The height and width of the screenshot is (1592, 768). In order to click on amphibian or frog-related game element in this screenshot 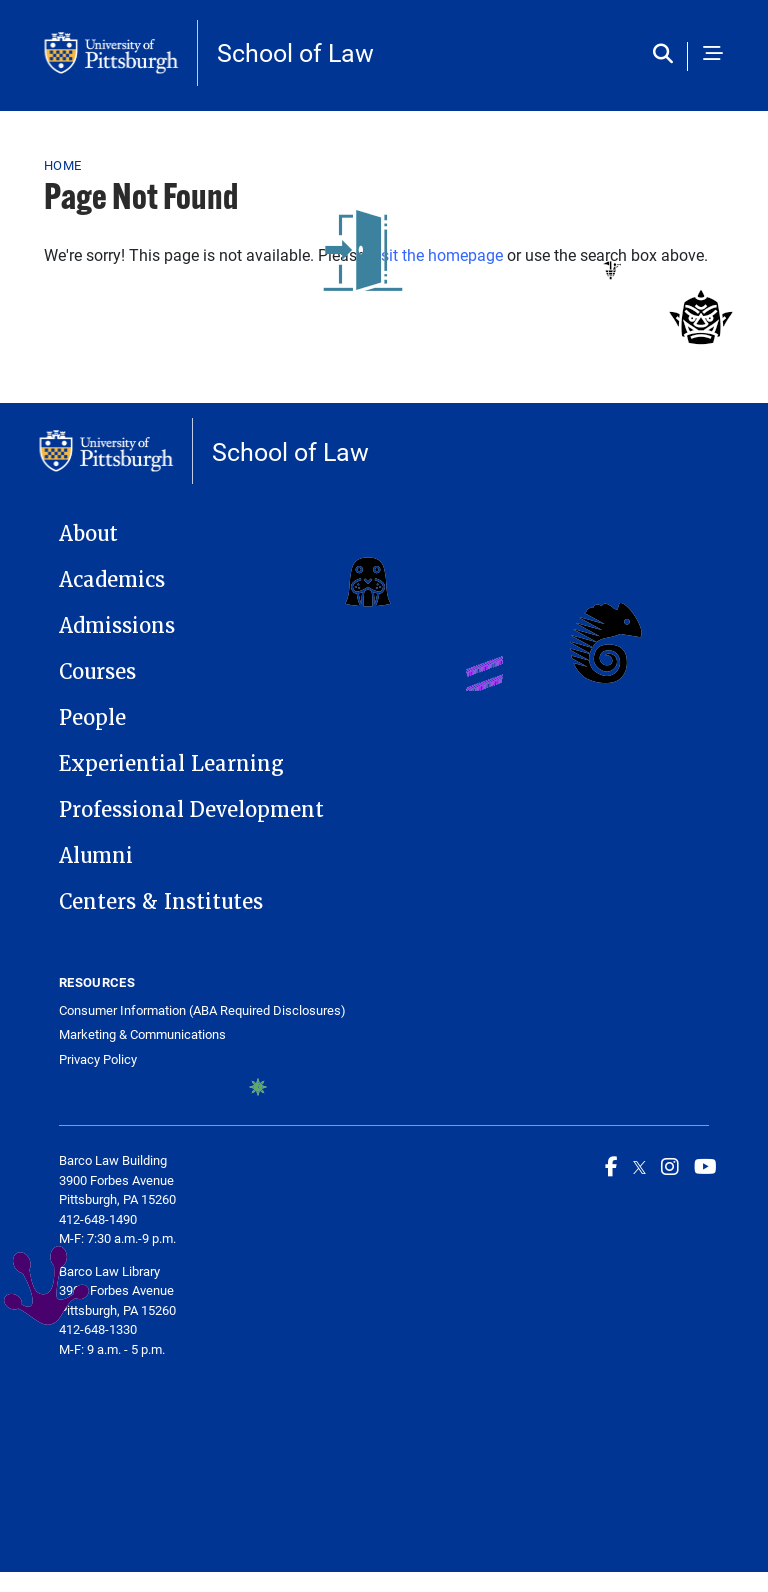, I will do `click(46, 1285)`.